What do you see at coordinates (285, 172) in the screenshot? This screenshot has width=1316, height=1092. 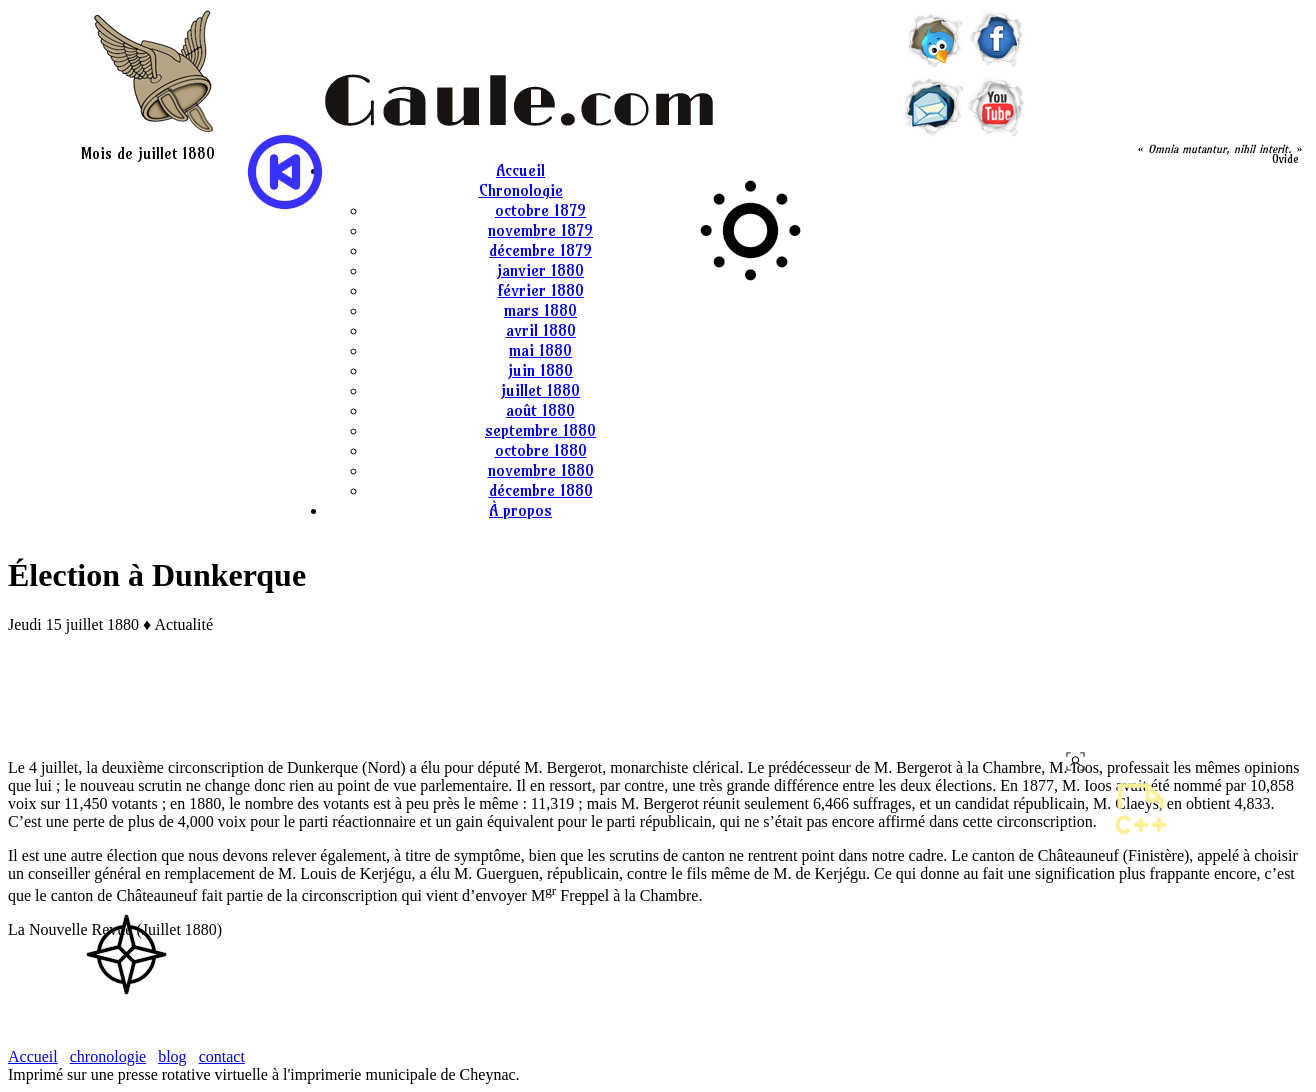 I see `skip to previous track` at bounding box center [285, 172].